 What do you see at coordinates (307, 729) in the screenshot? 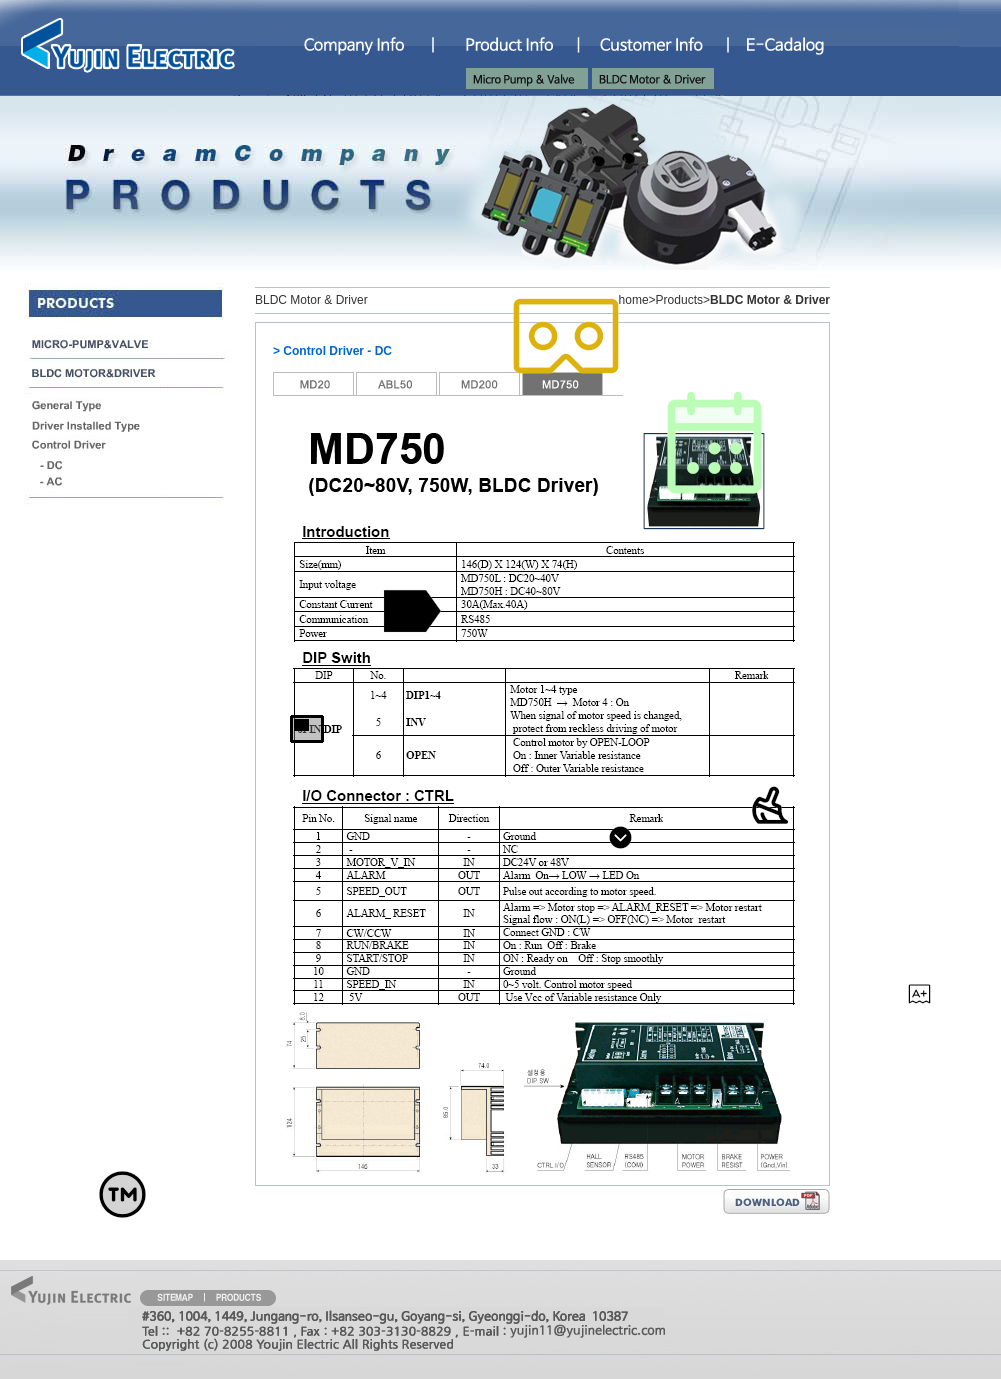
I see `access featured or highlighted video content` at bounding box center [307, 729].